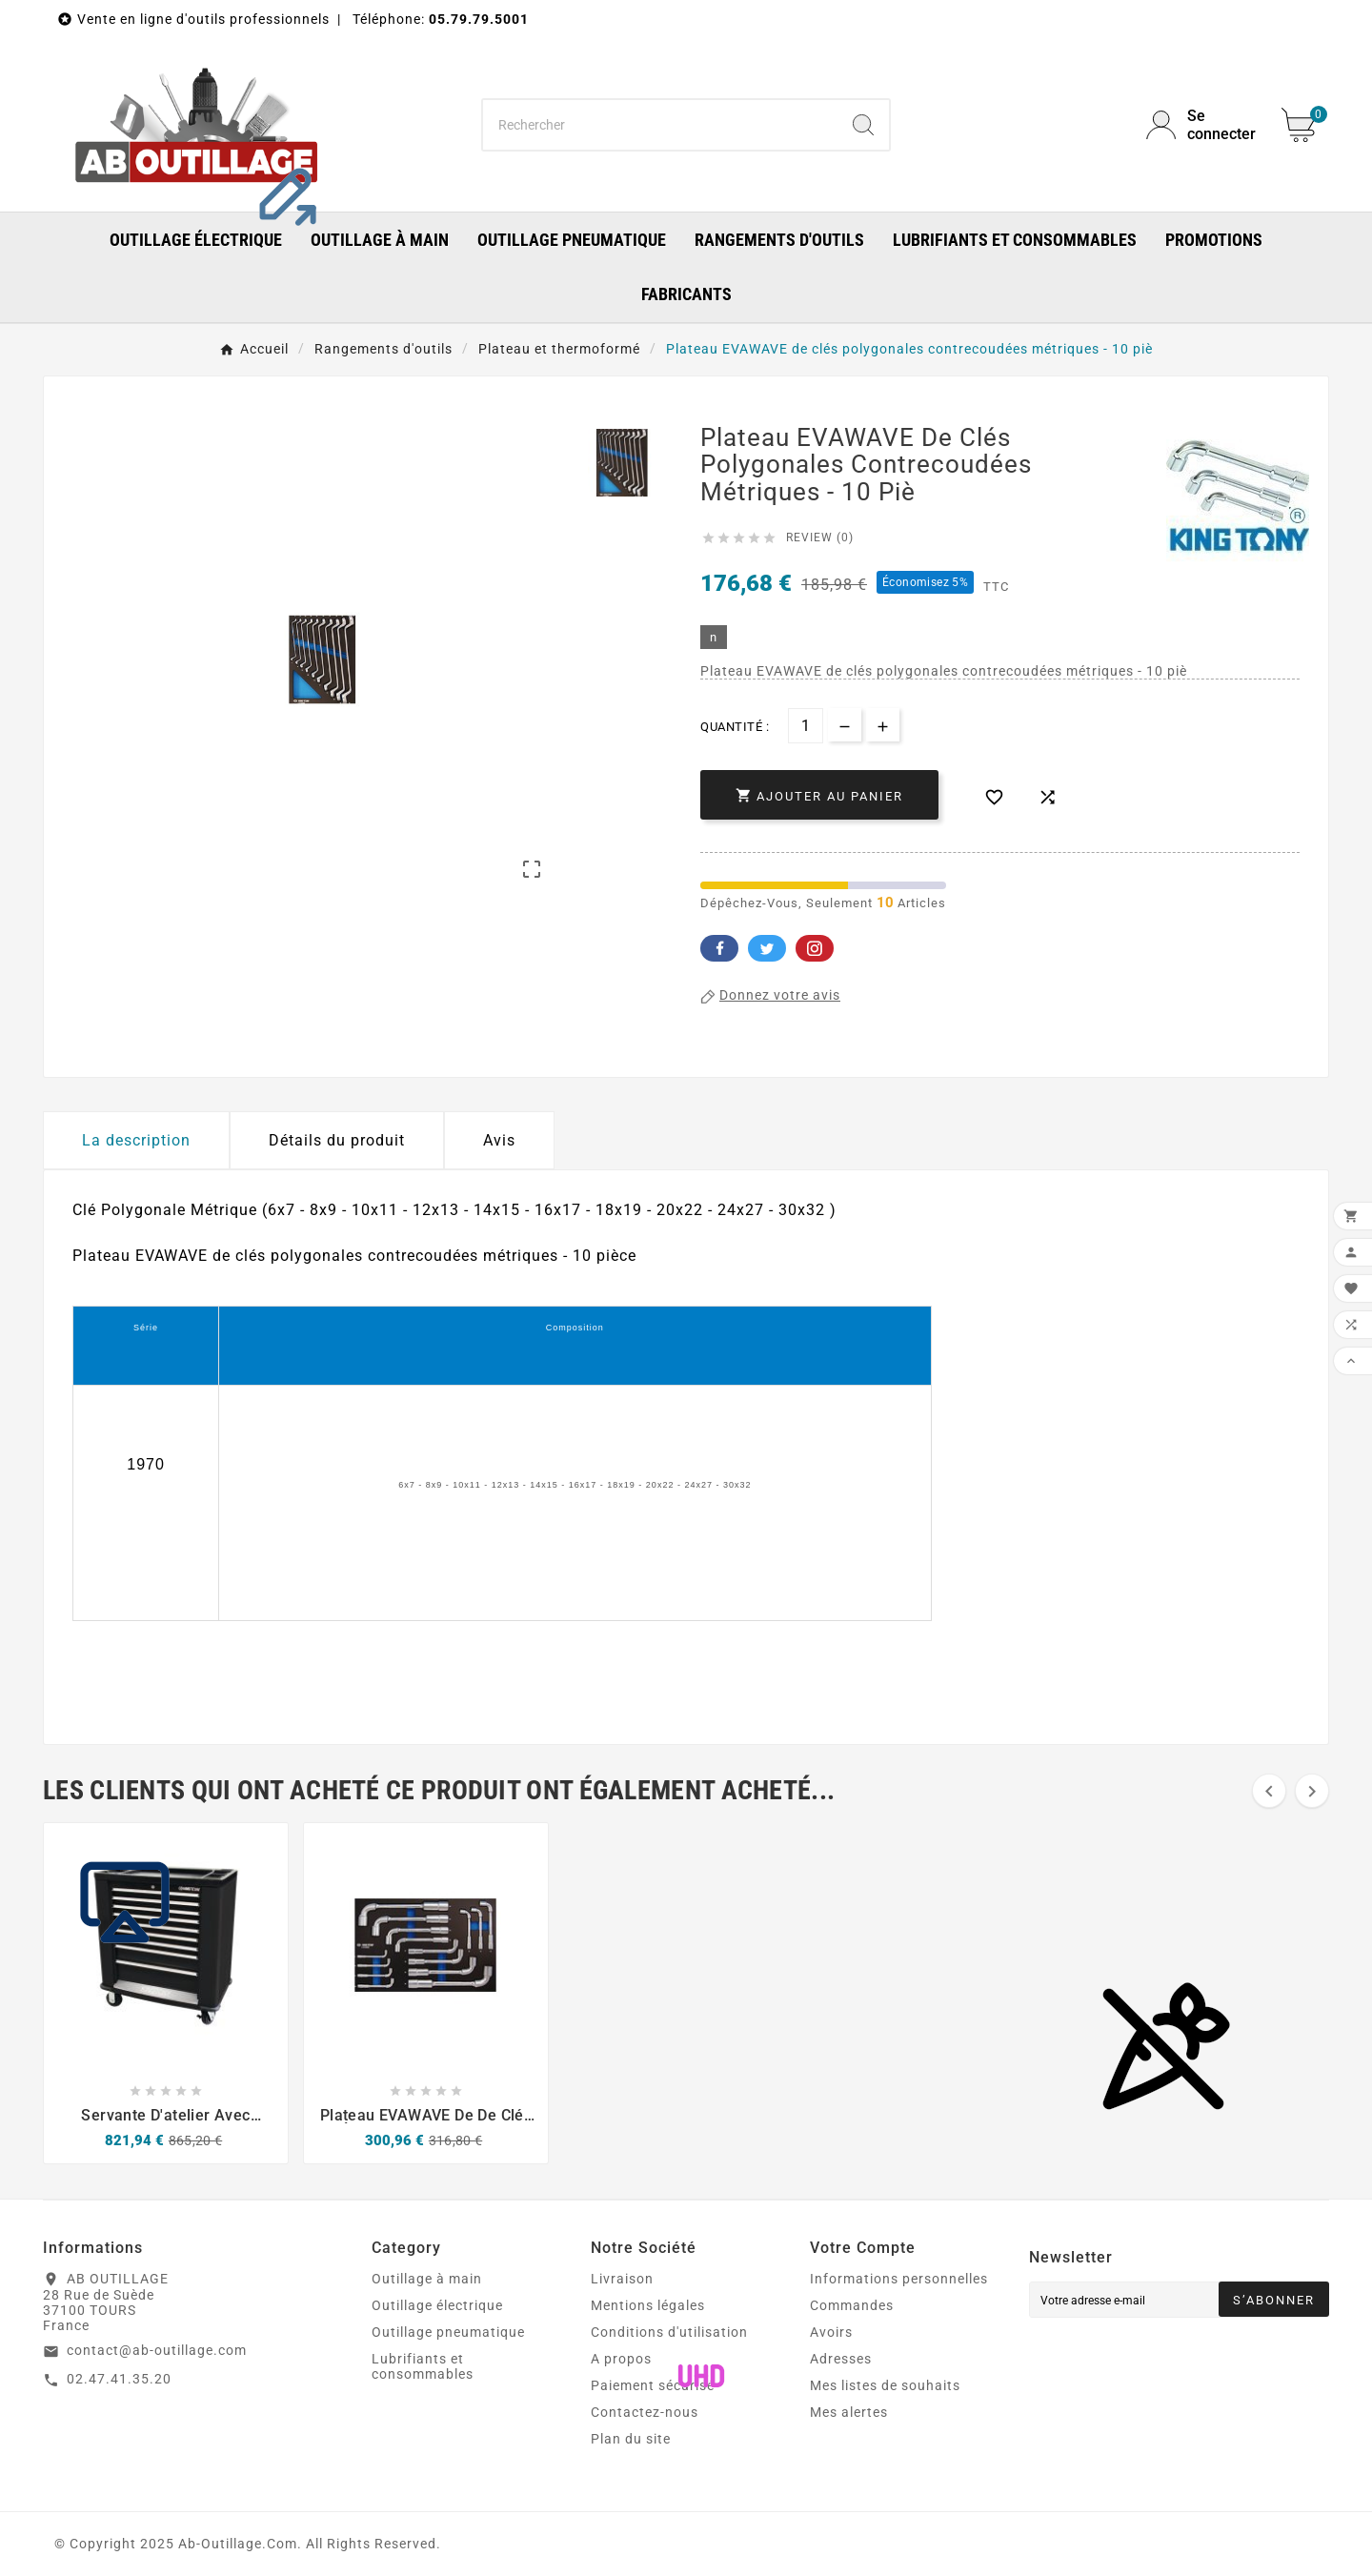  I want to click on indicates ultra high definition video quality, so click(701, 2376).